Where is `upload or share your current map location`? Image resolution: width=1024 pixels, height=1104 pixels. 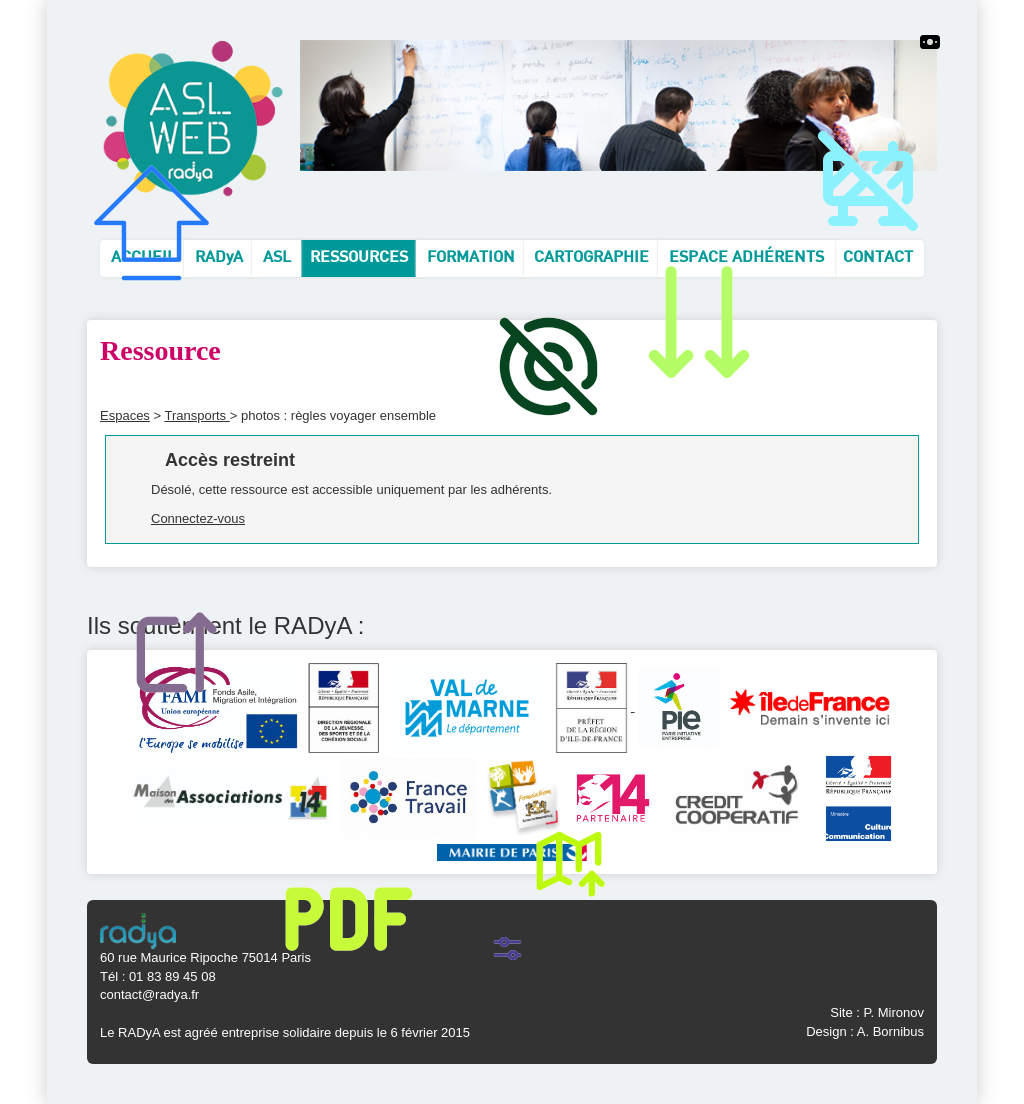
upload or share your current map location is located at coordinates (569, 861).